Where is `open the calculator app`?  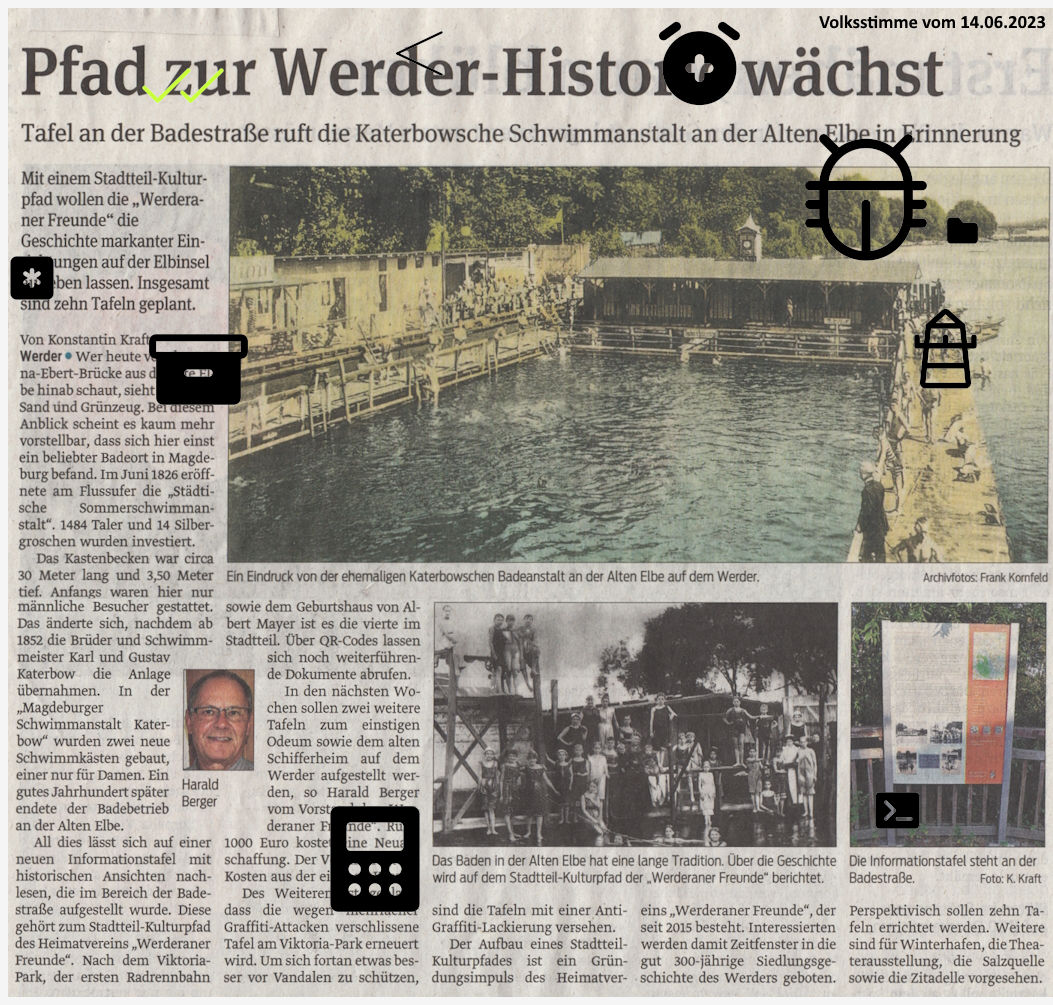
open the calculator app is located at coordinates (375, 859).